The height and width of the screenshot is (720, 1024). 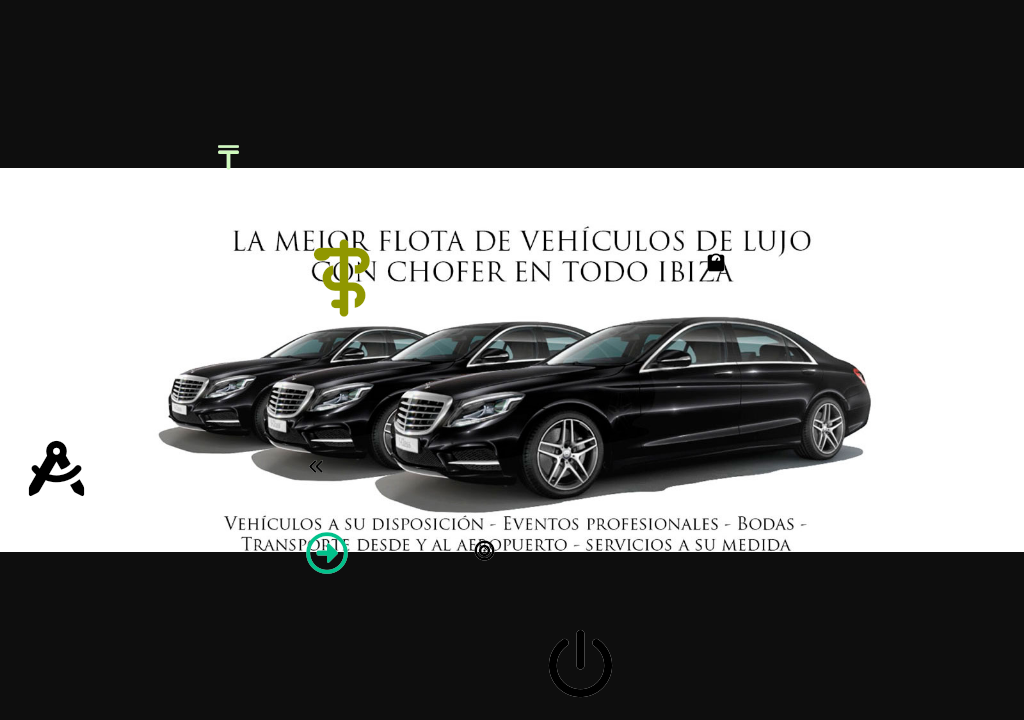 I want to click on indicates kazakhstani tenge currency, so click(x=228, y=157).